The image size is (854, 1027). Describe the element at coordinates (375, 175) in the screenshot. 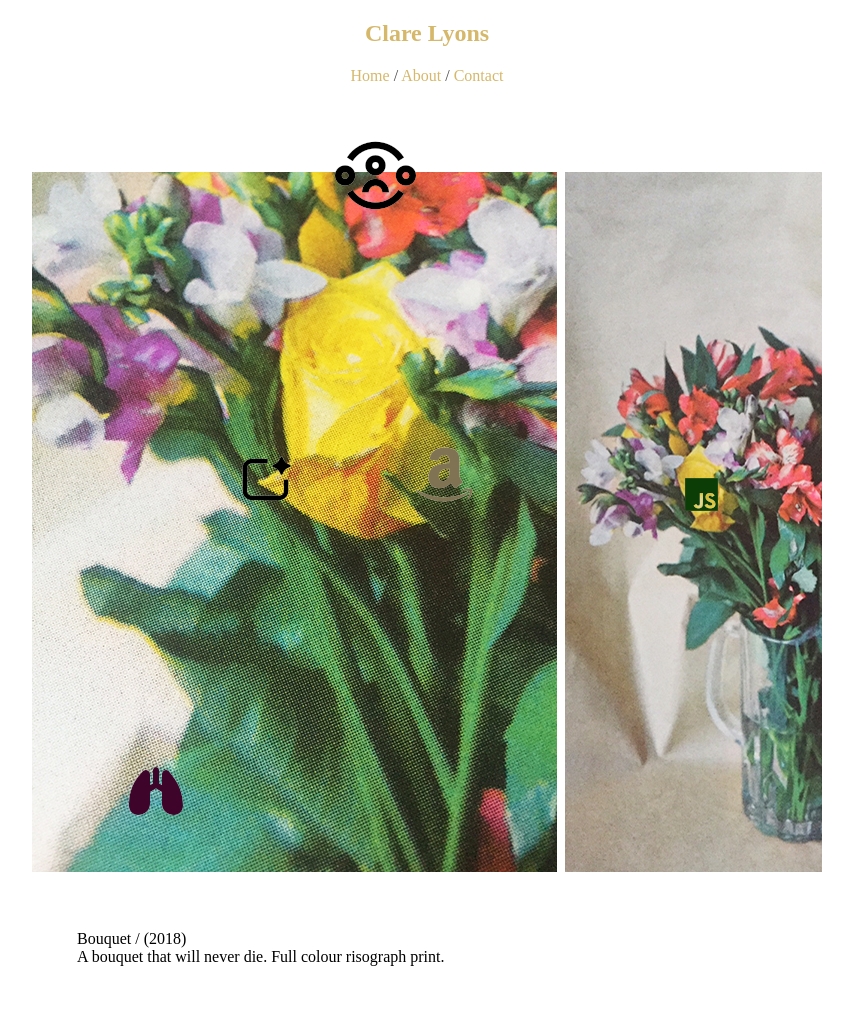

I see `view community members` at that location.